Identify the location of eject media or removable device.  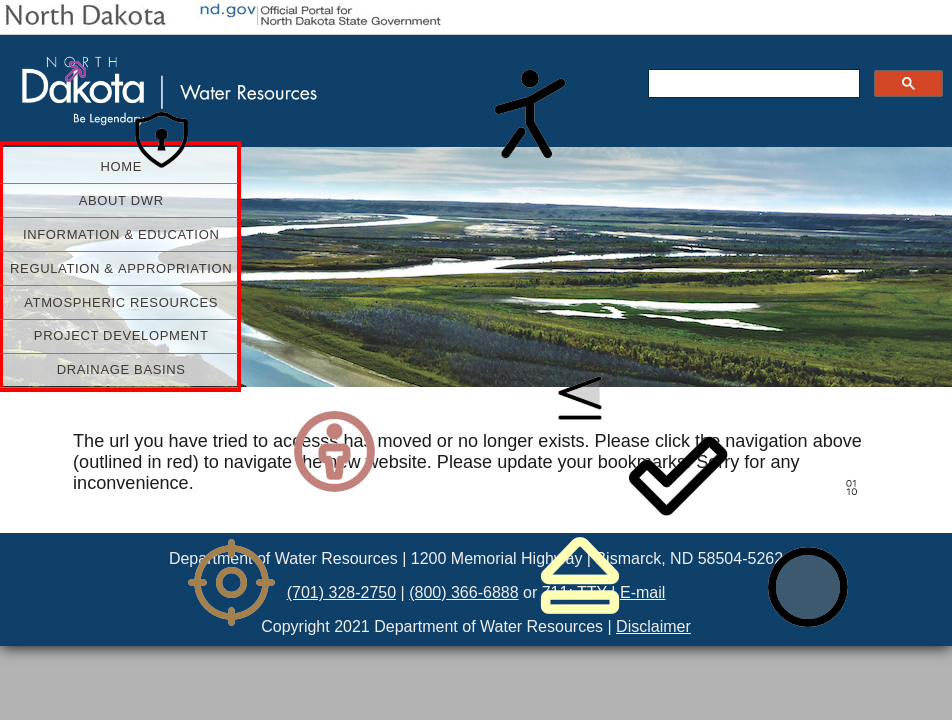
(580, 581).